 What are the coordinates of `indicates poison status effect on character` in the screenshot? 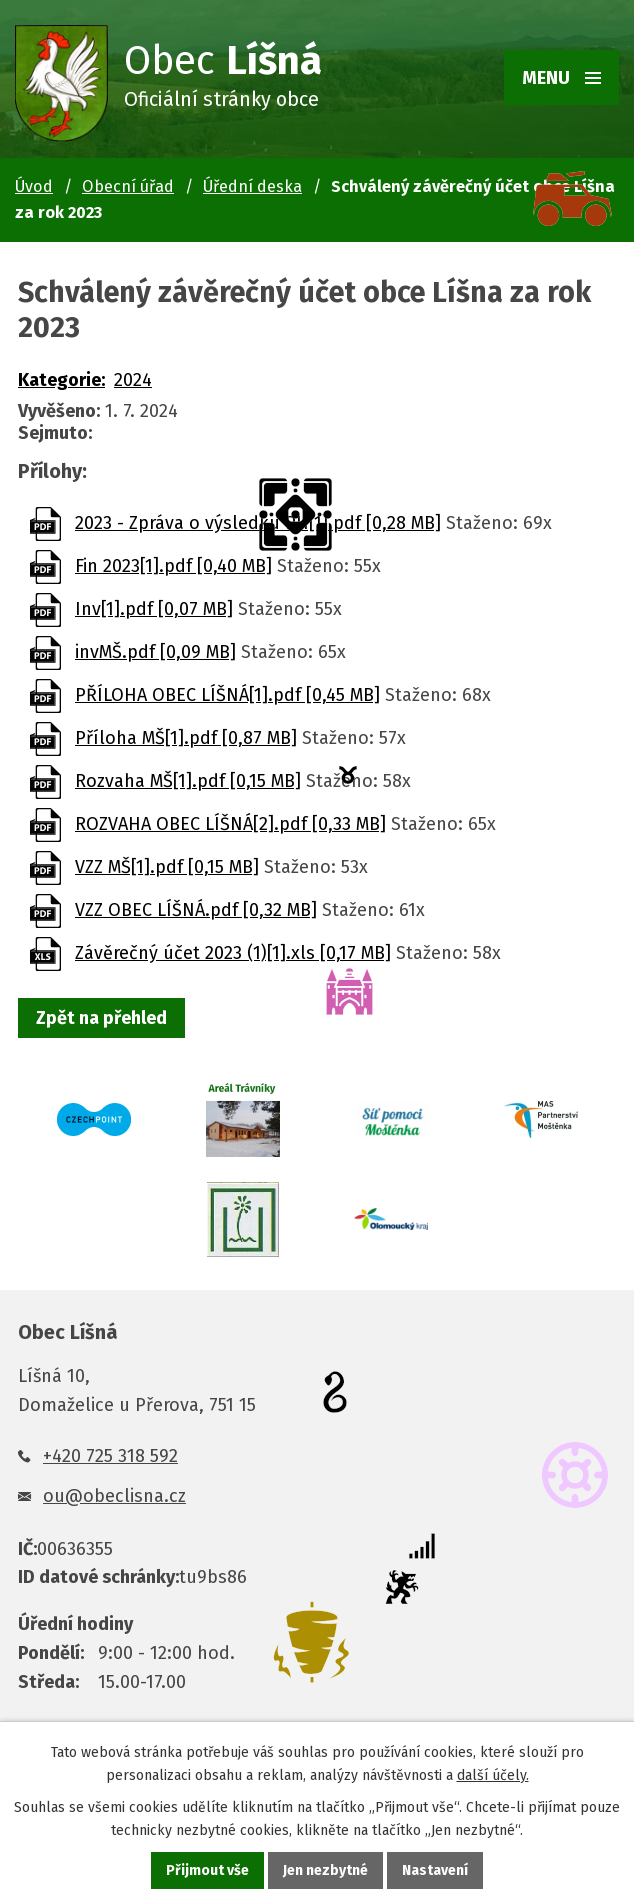 It's located at (335, 1392).